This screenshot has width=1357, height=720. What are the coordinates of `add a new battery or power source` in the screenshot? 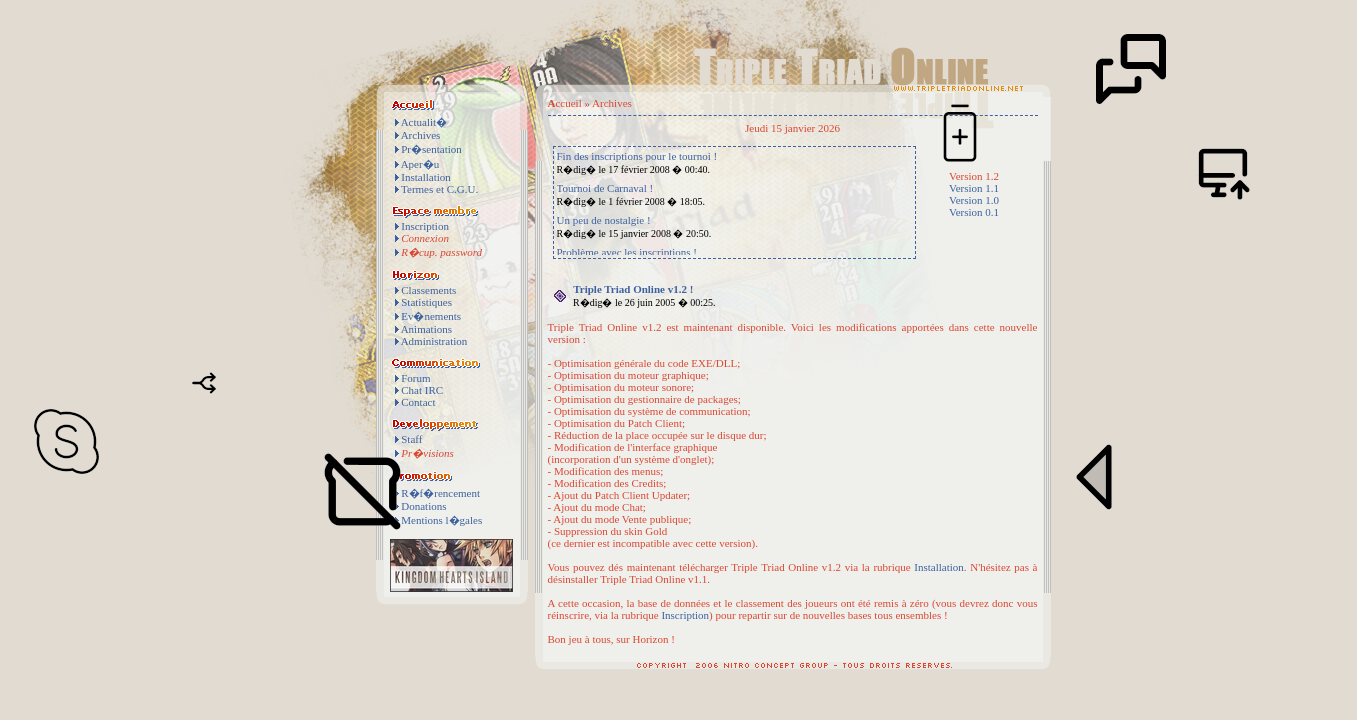 It's located at (960, 134).